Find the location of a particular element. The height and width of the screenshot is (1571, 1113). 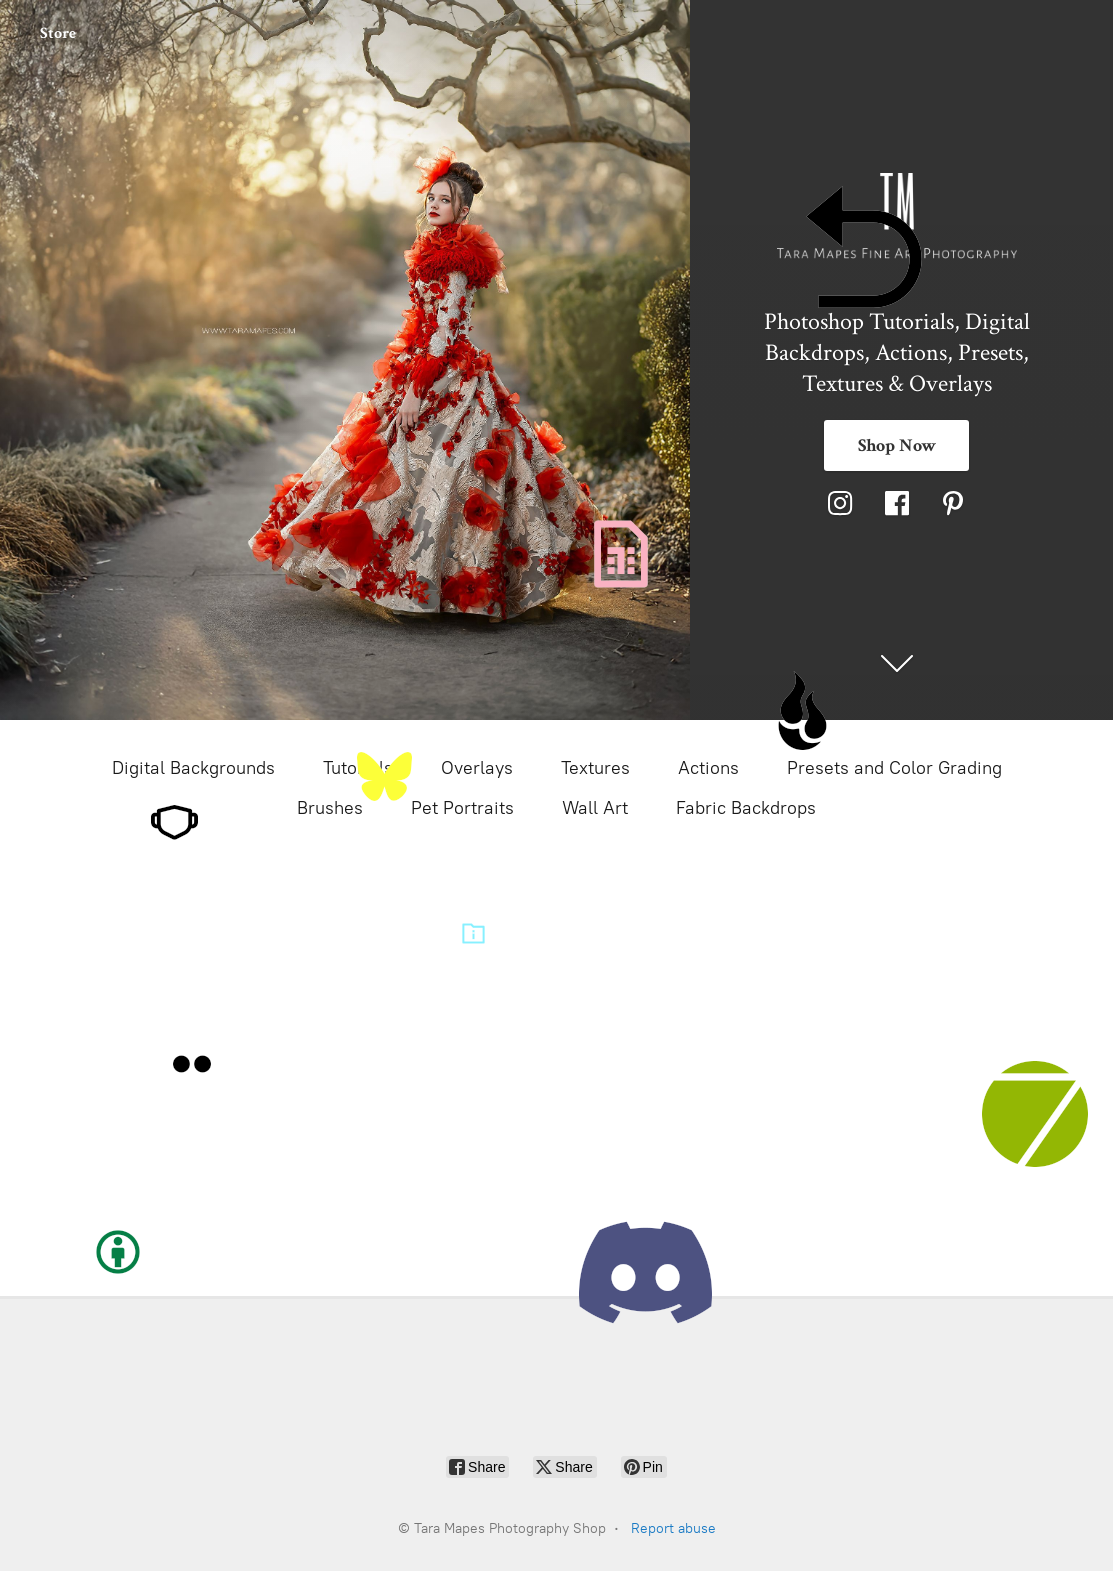

open Discord app is located at coordinates (645, 1272).